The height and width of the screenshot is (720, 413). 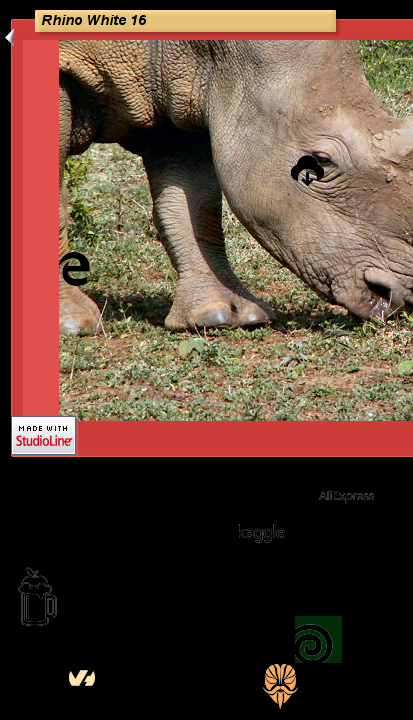 What do you see at coordinates (318, 639) in the screenshot?
I see `open Houdini 3D animation software` at bounding box center [318, 639].